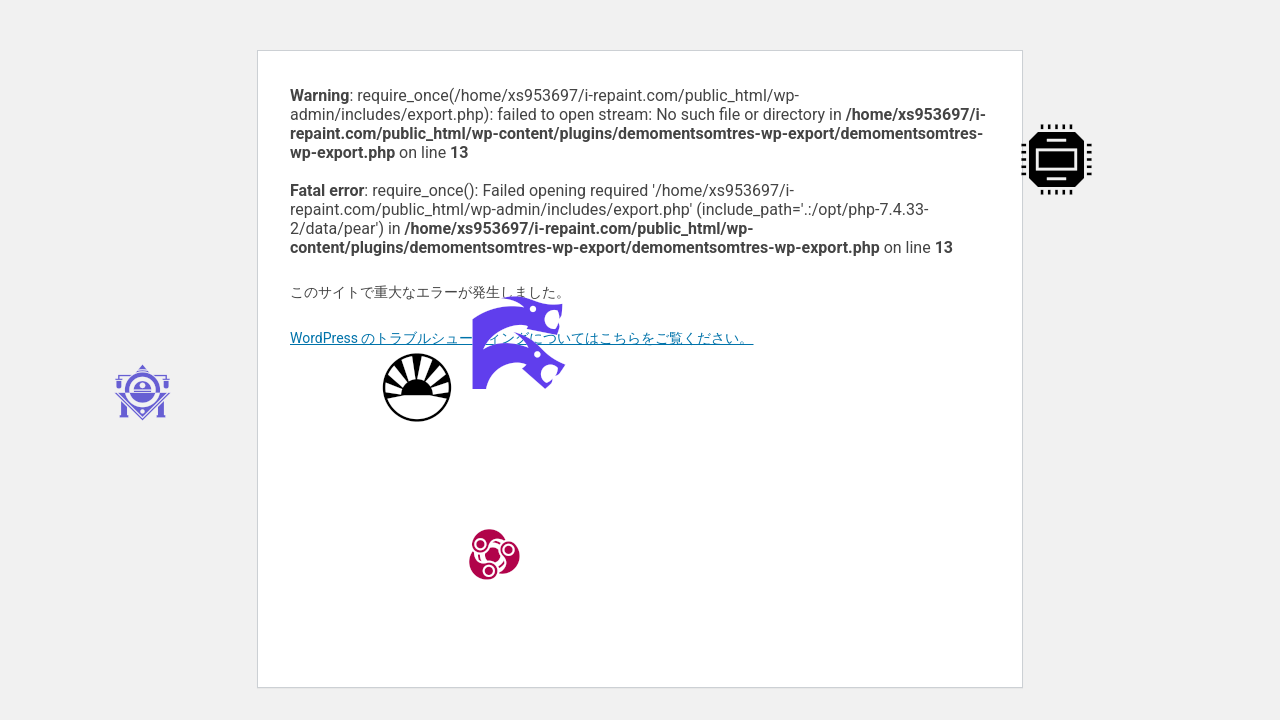 This screenshot has width=1280, height=720. Describe the element at coordinates (518, 342) in the screenshot. I see `select the double dragon character or team` at that location.